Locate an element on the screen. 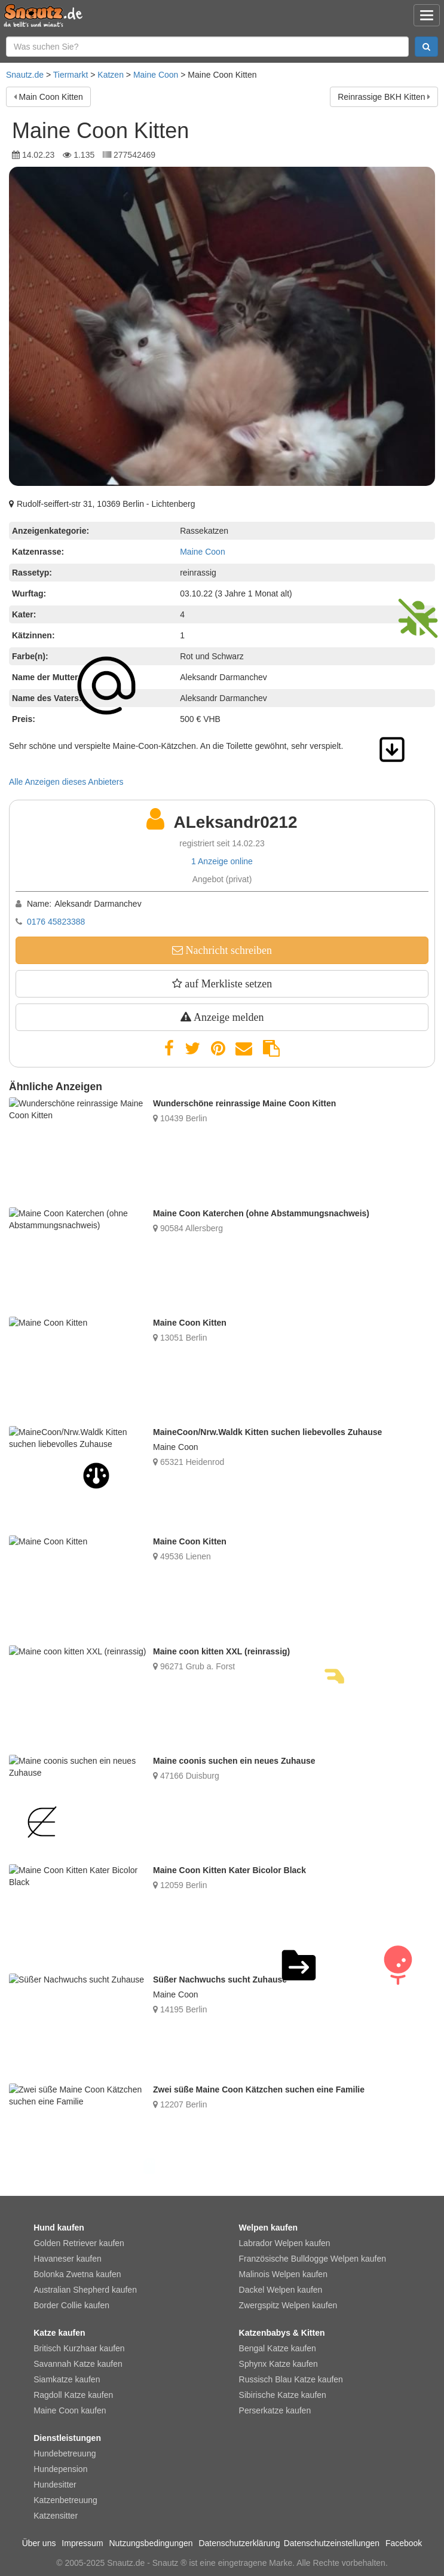 The height and width of the screenshot is (2576, 444). lizard gesture for rock-paper-scissors-lizard-spock game is located at coordinates (334, 1676).